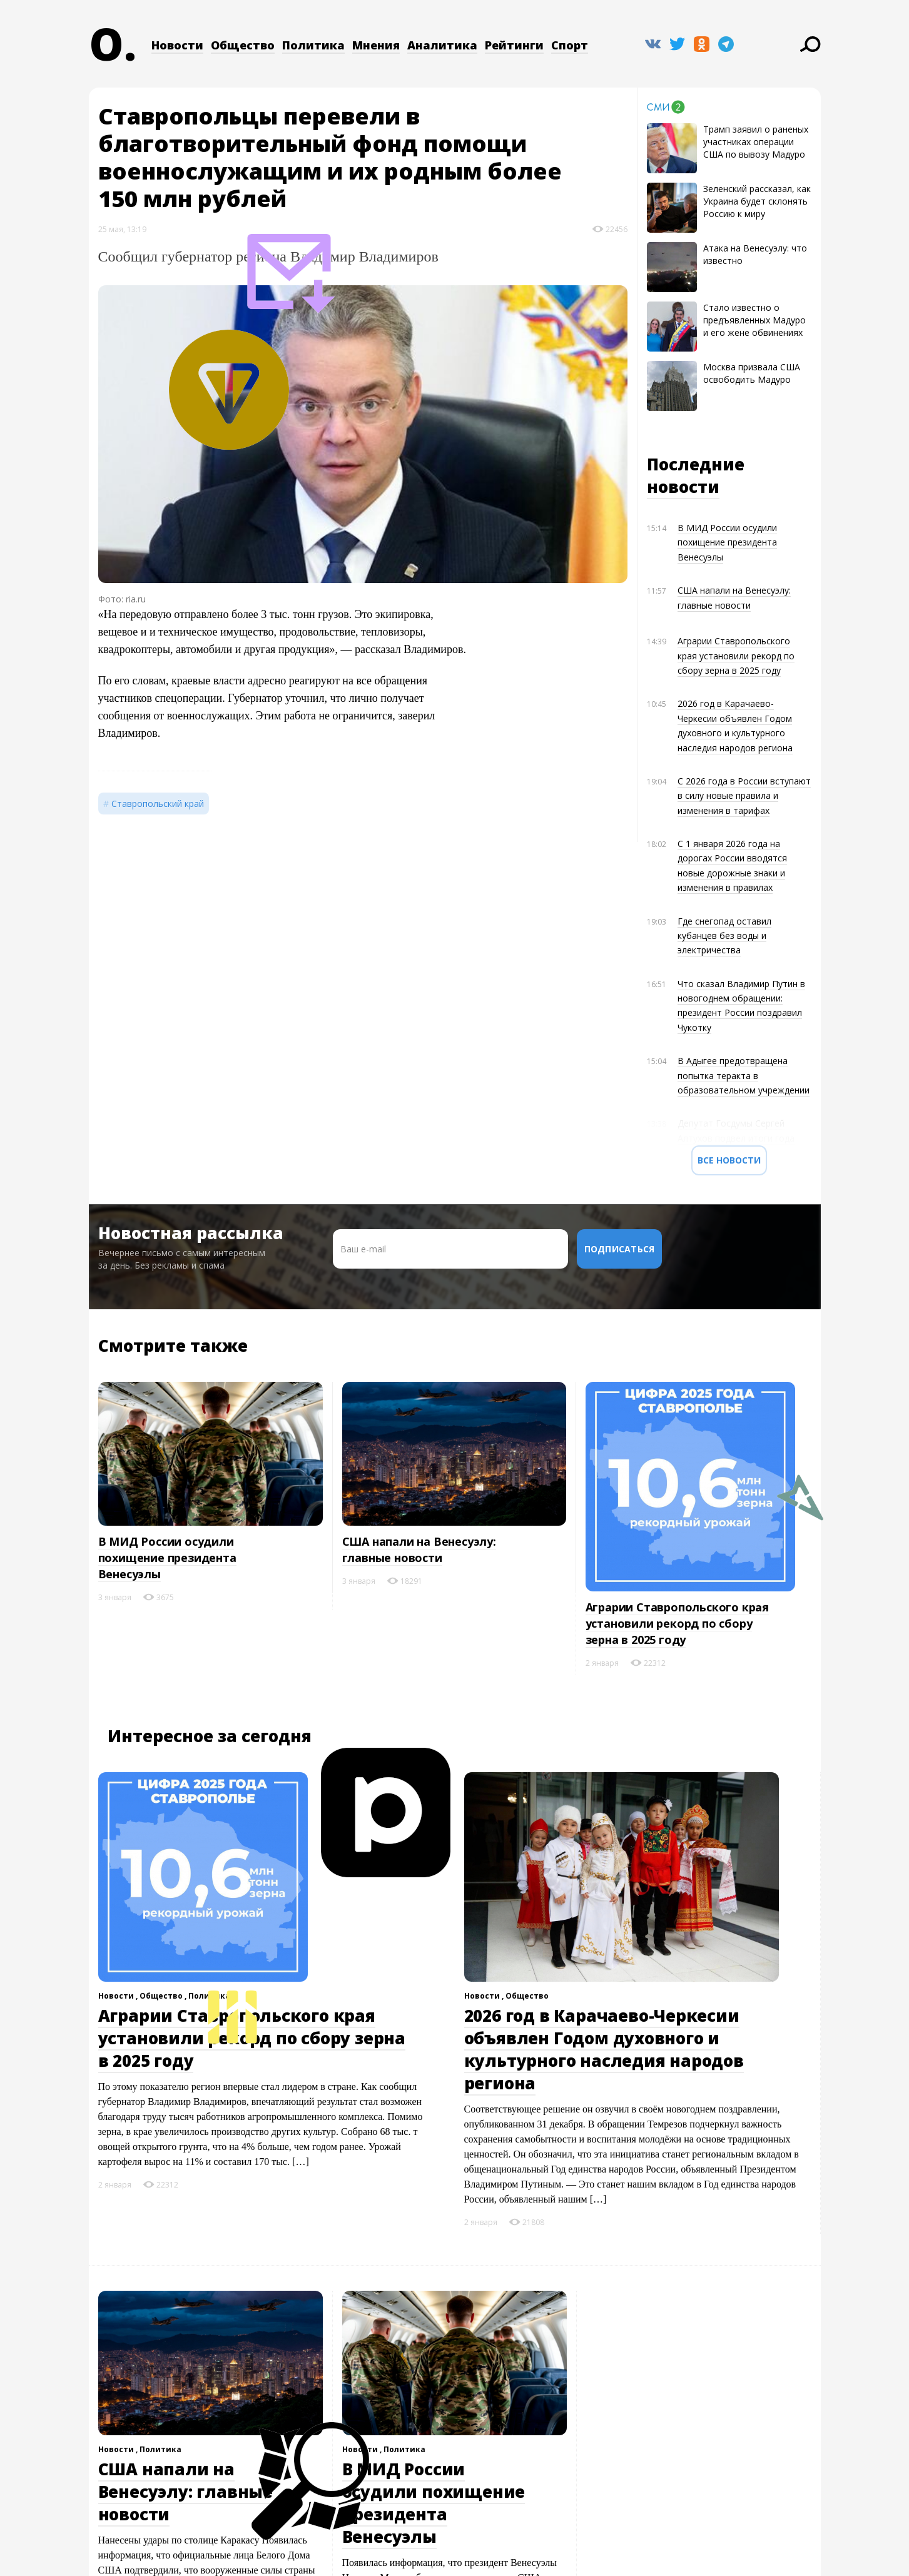  Describe the element at coordinates (800, 1498) in the screenshot. I see `open mapillary street-level imagery app` at that location.